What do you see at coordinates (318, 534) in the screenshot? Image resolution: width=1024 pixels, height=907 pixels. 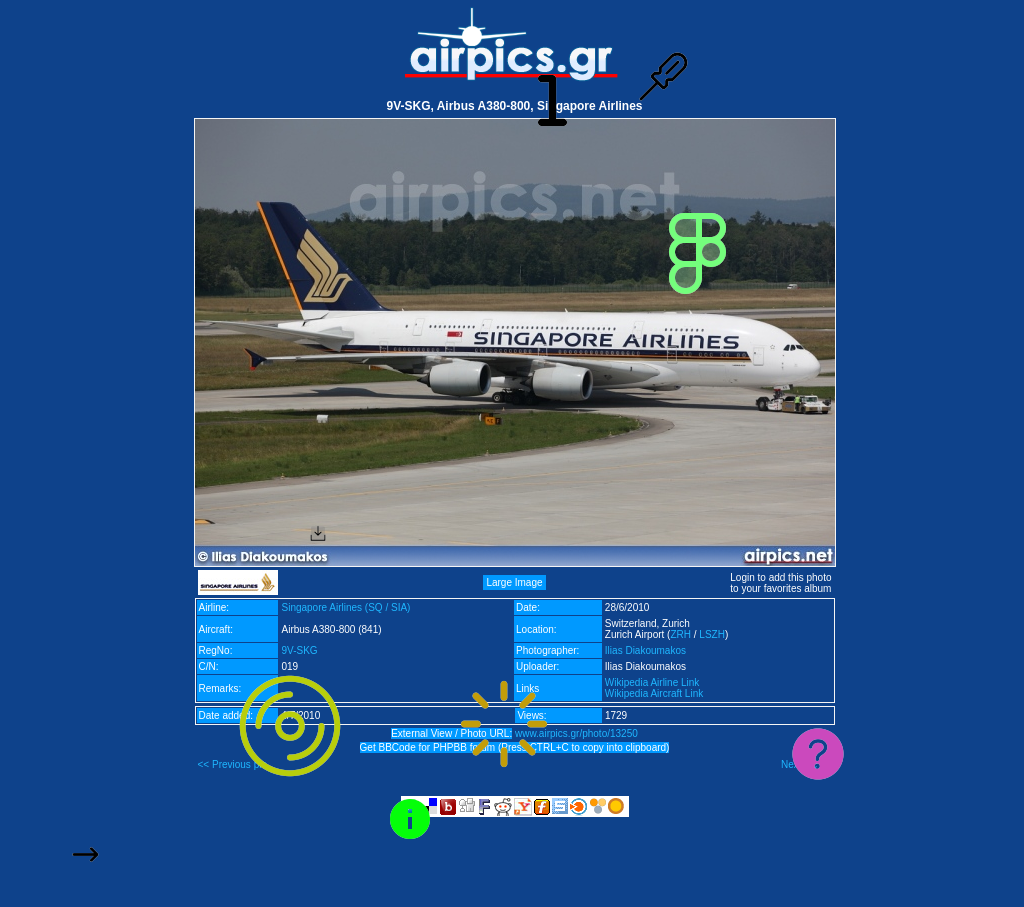 I see `download a file to your device` at bounding box center [318, 534].